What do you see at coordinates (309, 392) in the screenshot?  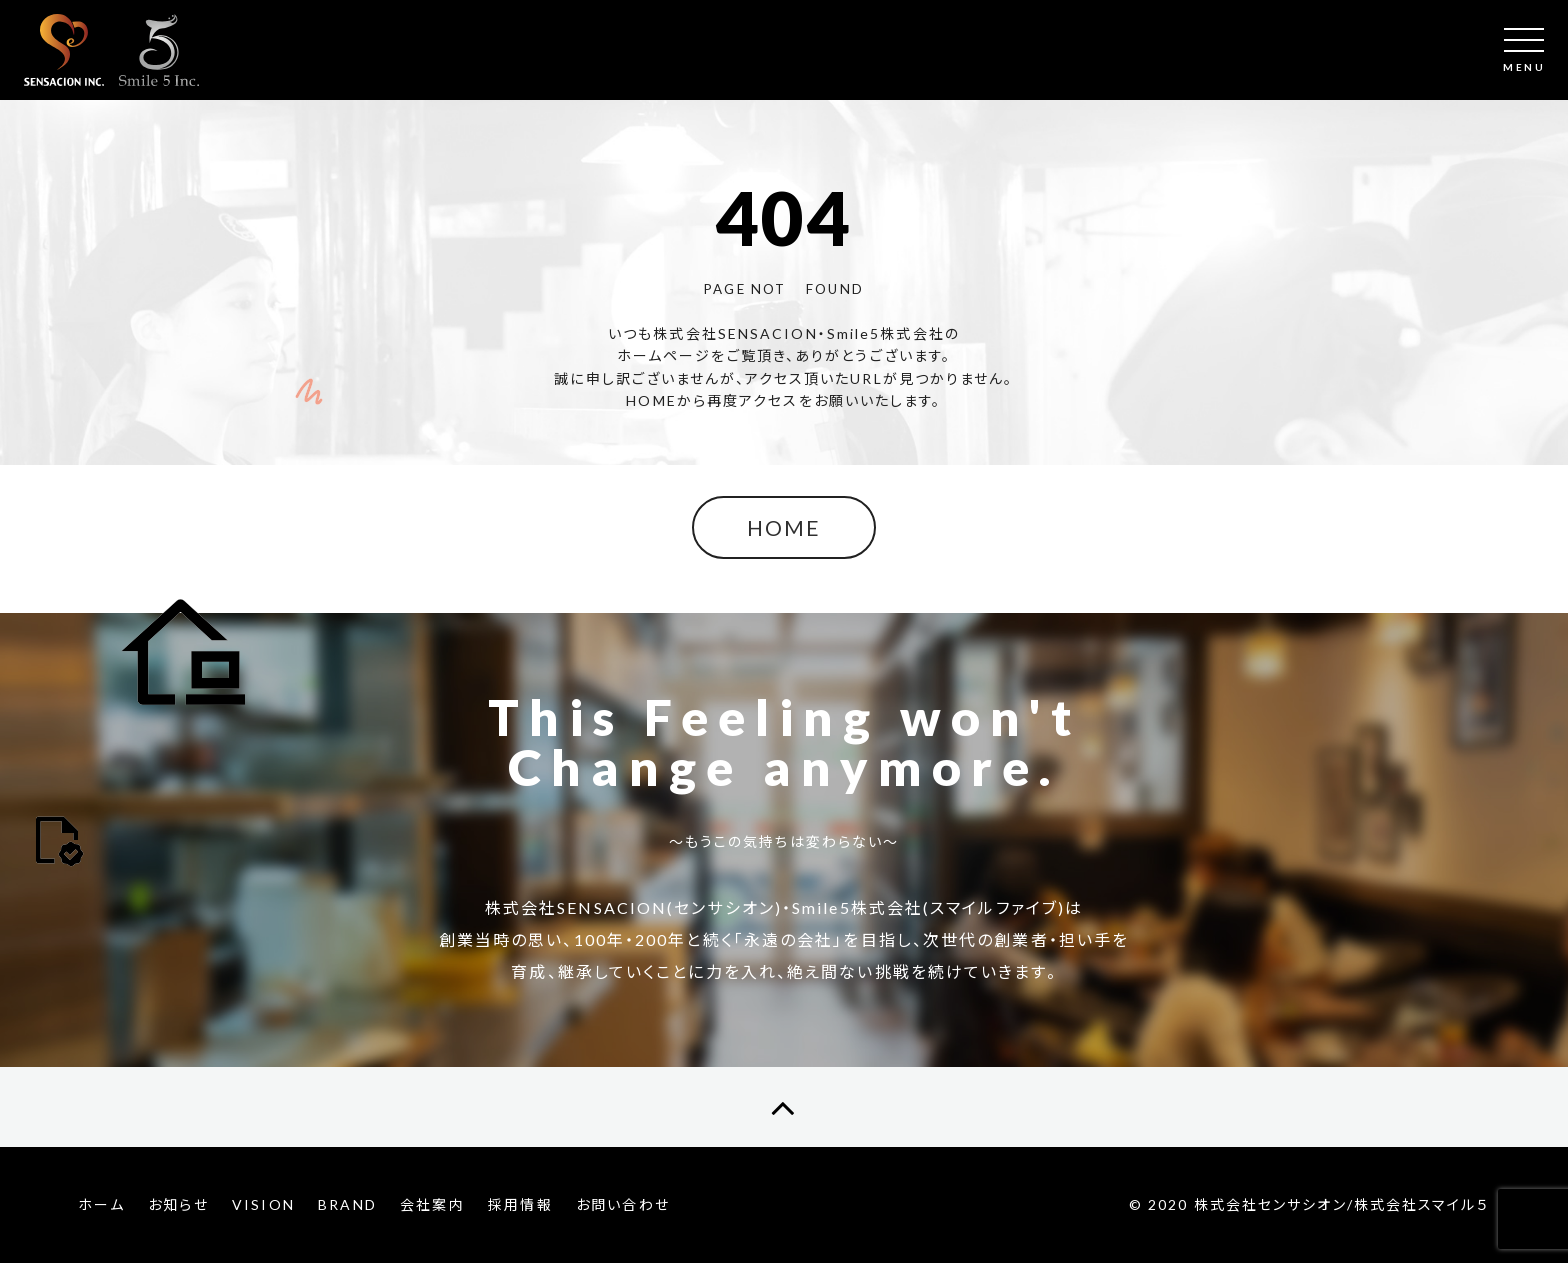 I see `open sketching or drawing tool` at bounding box center [309, 392].